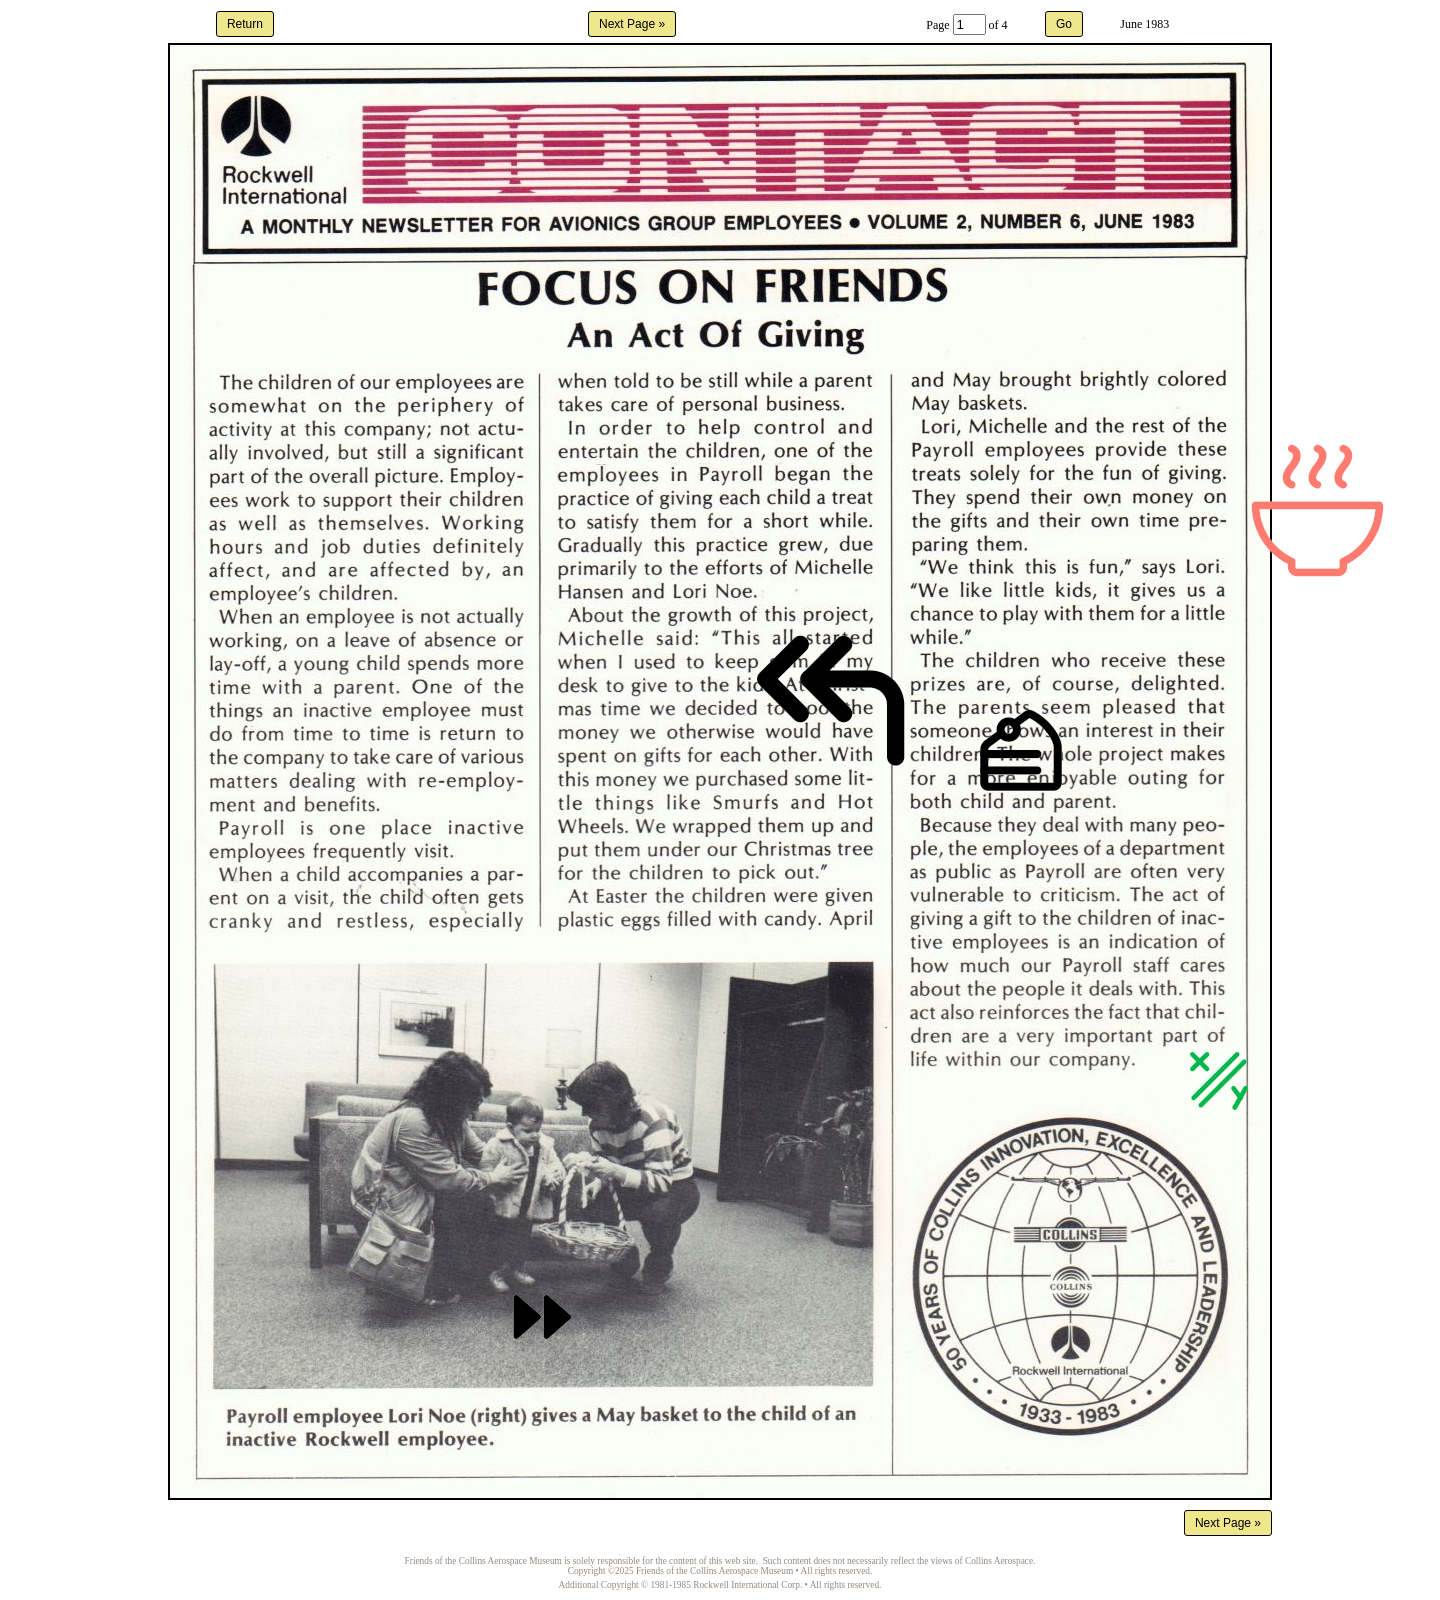 This screenshot has height=1600, width=1440. Describe the element at coordinates (1219, 1081) in the screenshot. I see `perform floor division operation (x ÷ y rounded down)` at that location.